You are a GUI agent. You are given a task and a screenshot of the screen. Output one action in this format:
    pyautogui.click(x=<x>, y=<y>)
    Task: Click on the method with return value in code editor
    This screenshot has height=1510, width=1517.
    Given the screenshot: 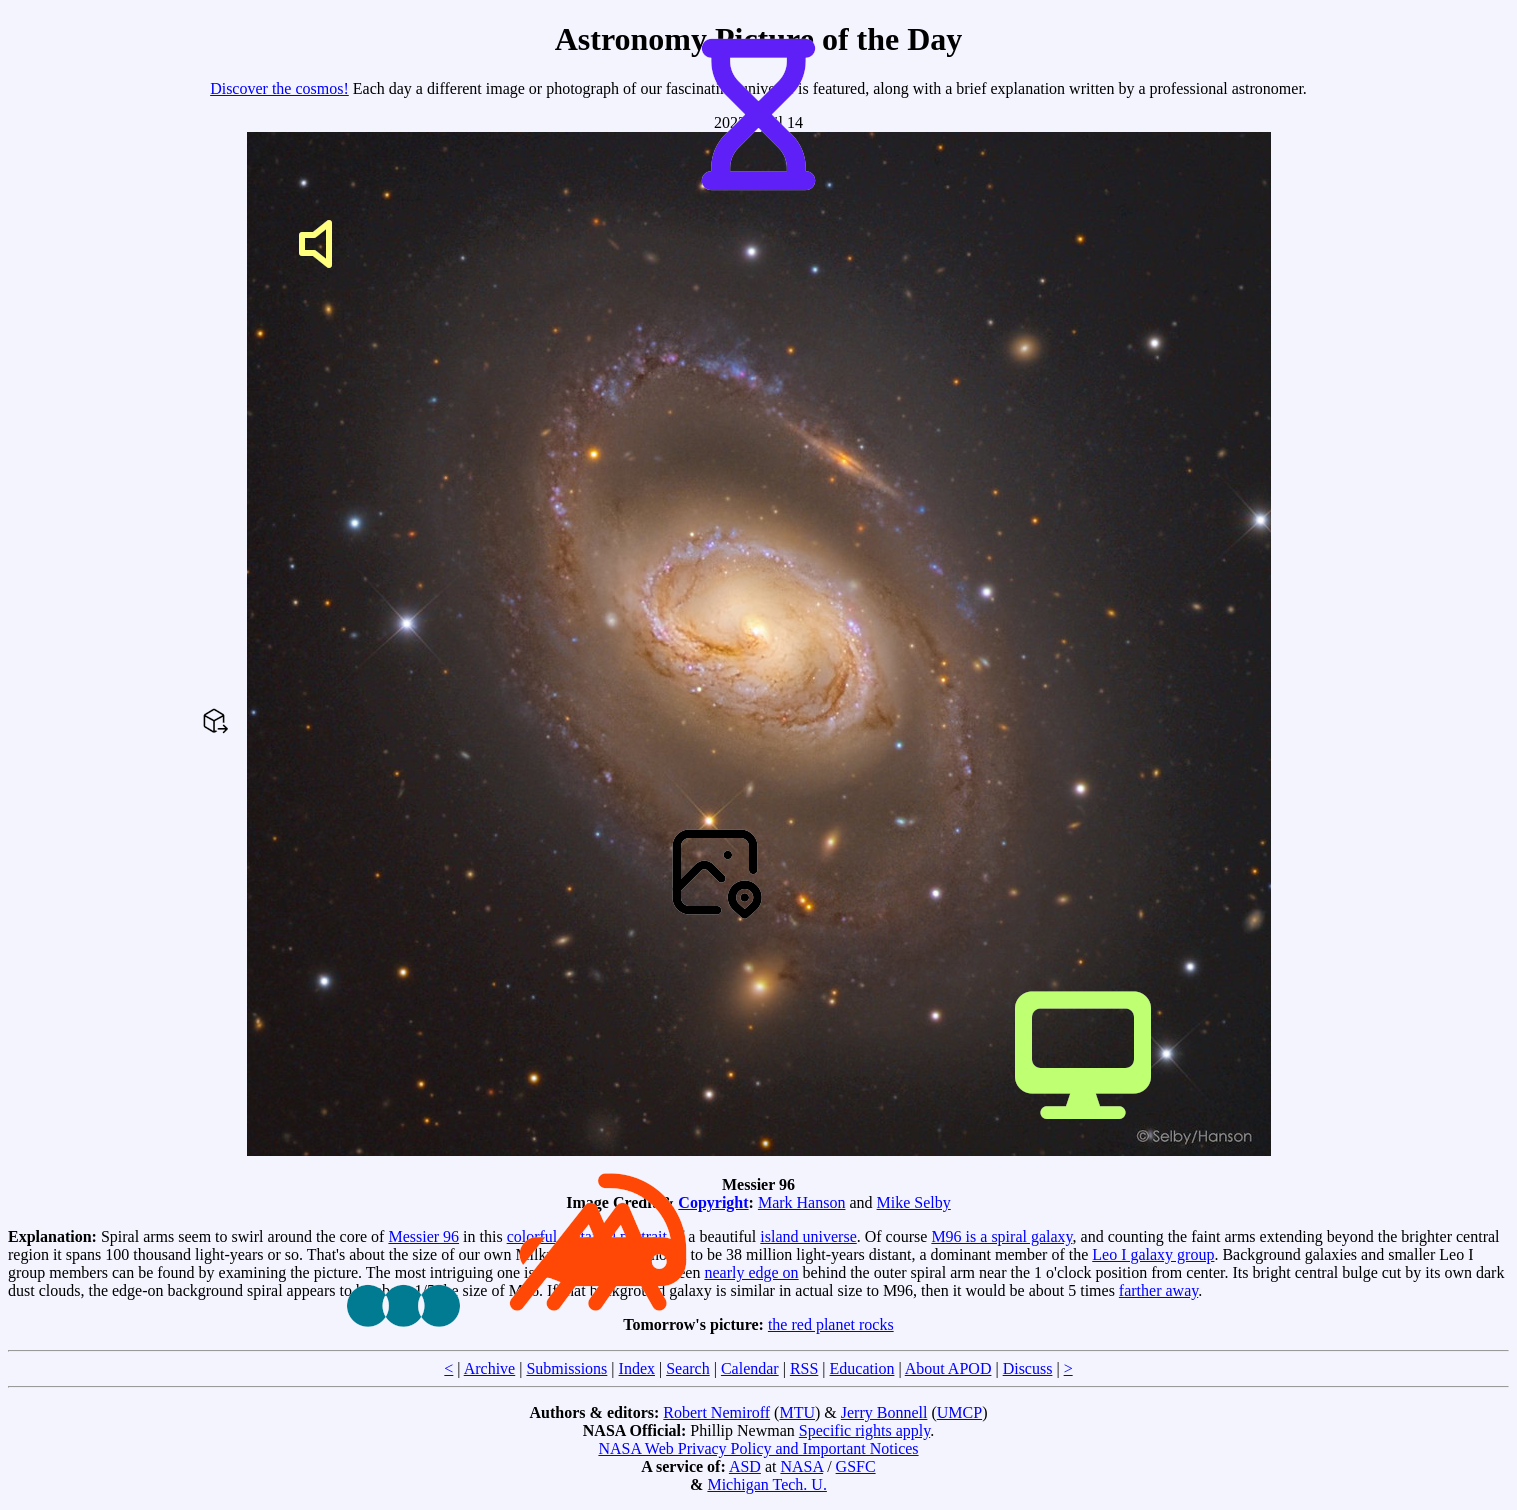 What is the action you would take?
    pyautogui.click(x=214, y=721)
    